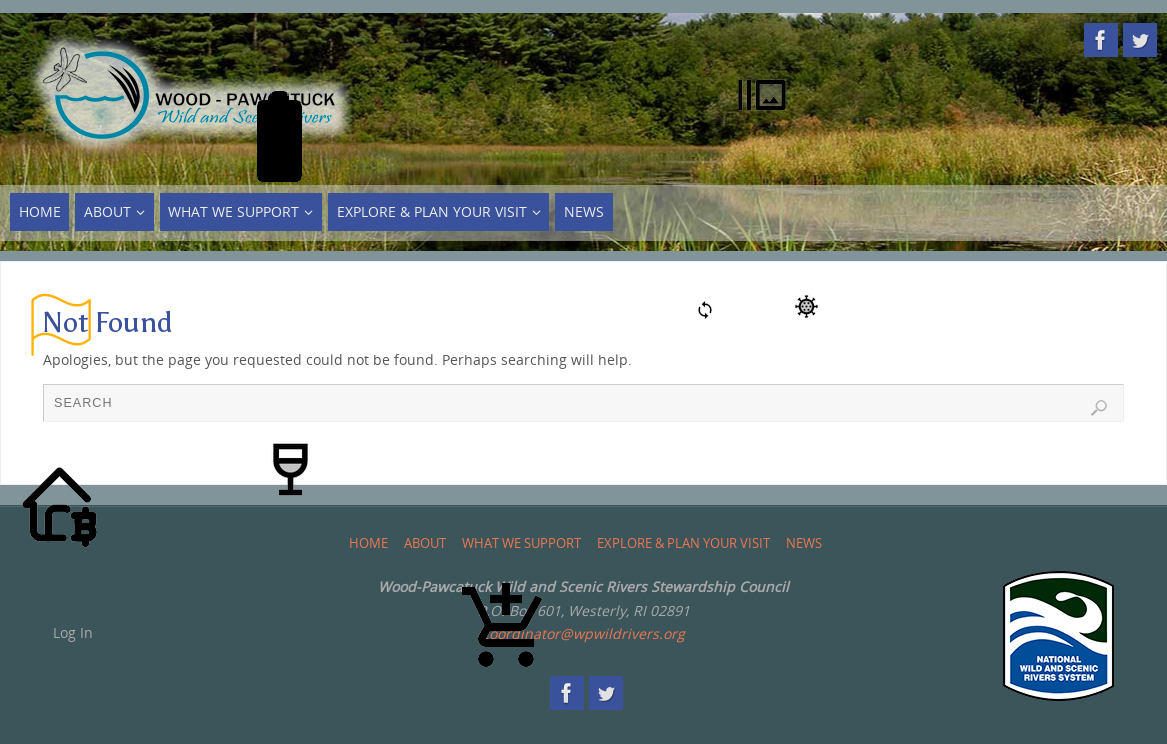 This screenshot has width=1167, height=744. Describe the element at coordinates (506, 627) in the screenshot. I see `add item to shopping cart` at that location.